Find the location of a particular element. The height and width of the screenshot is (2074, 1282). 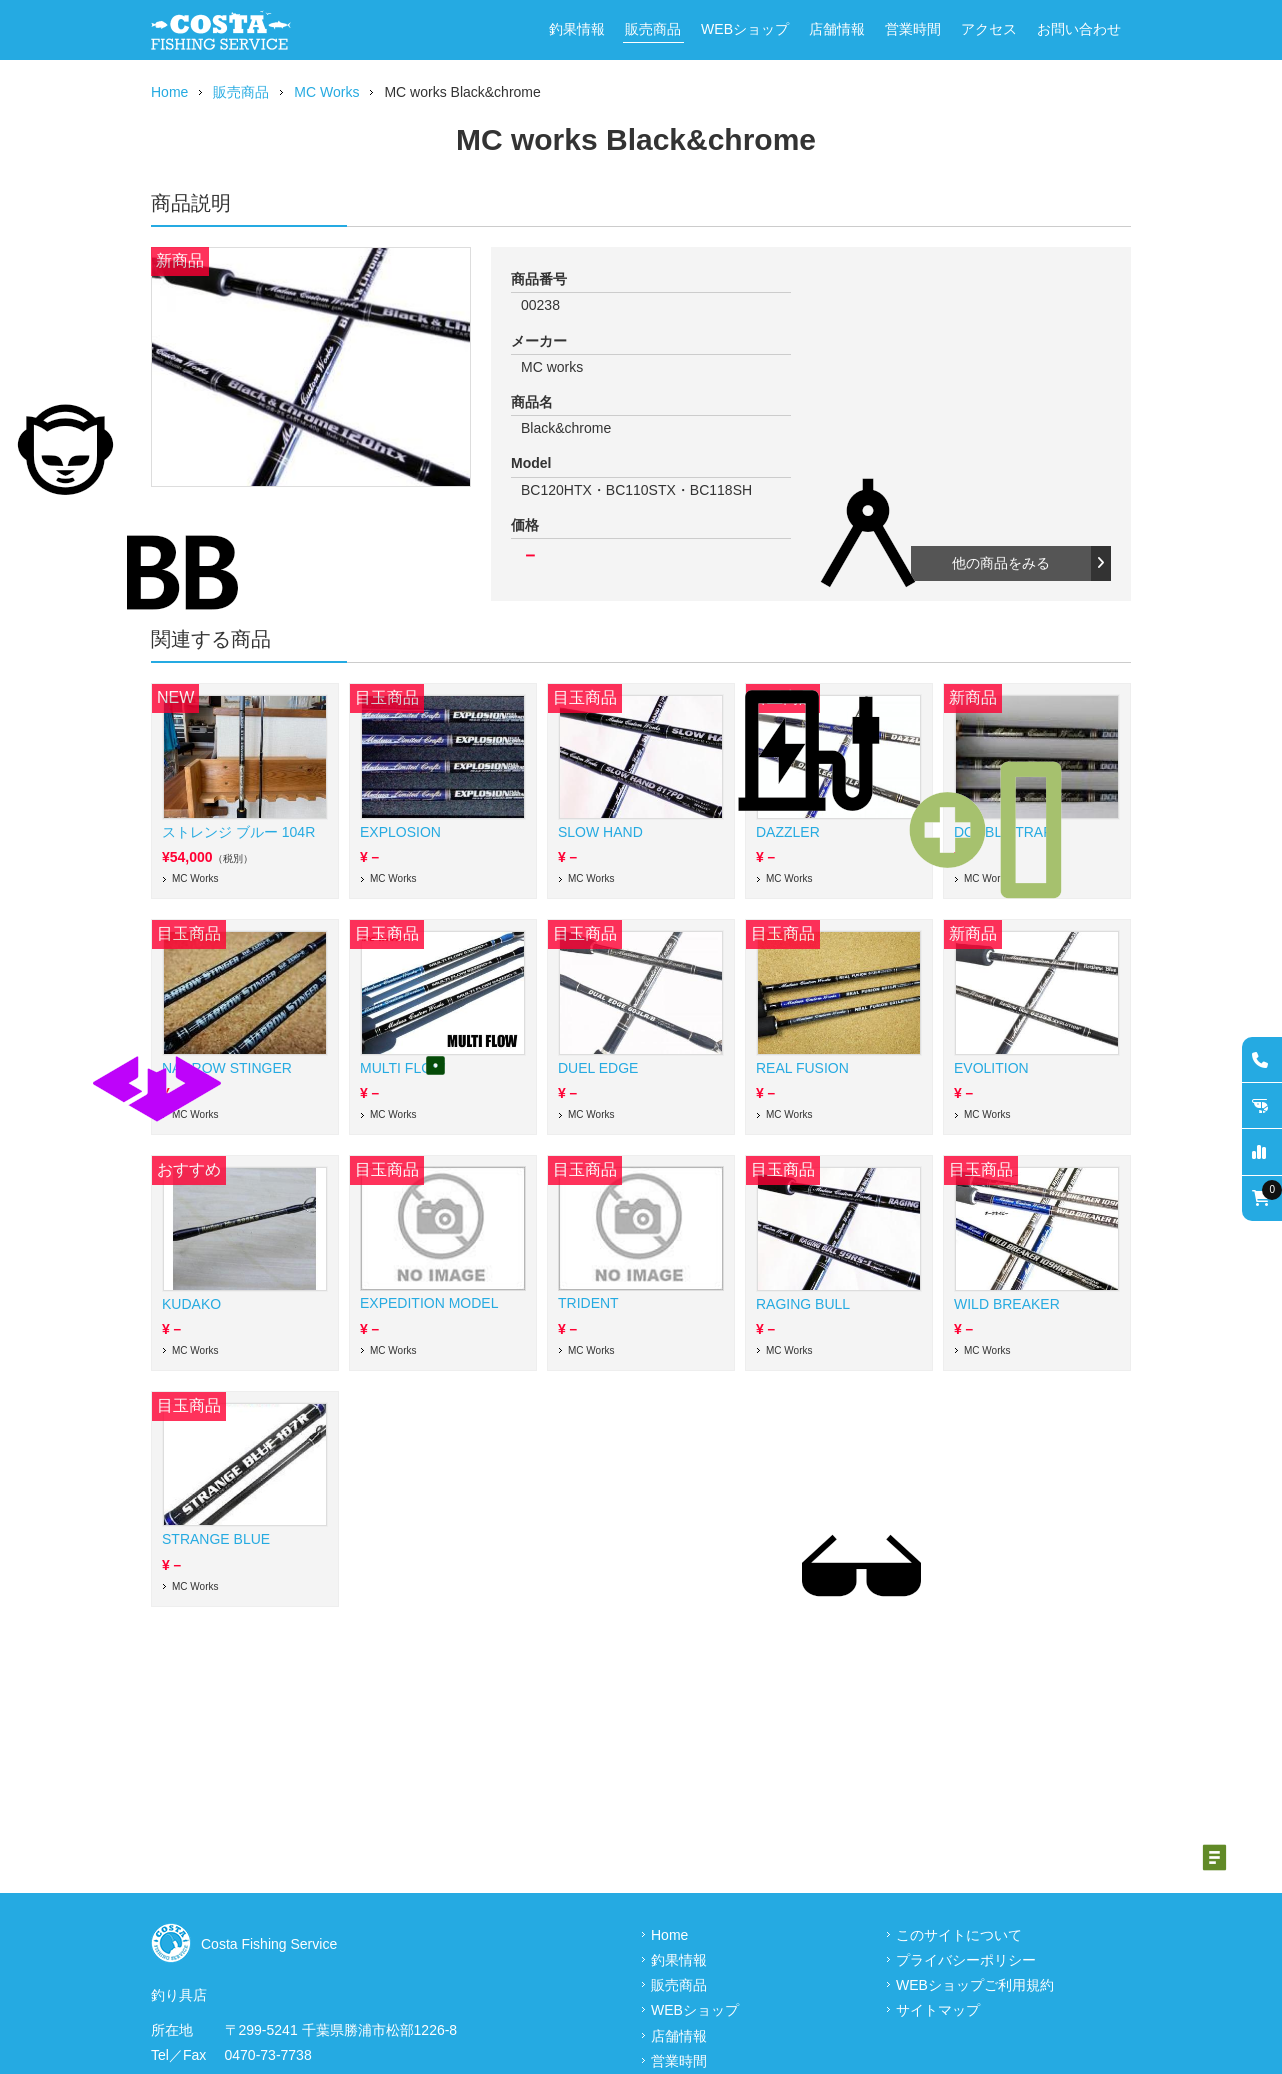

access drawing or design tools is located at coordinates (868, 532).